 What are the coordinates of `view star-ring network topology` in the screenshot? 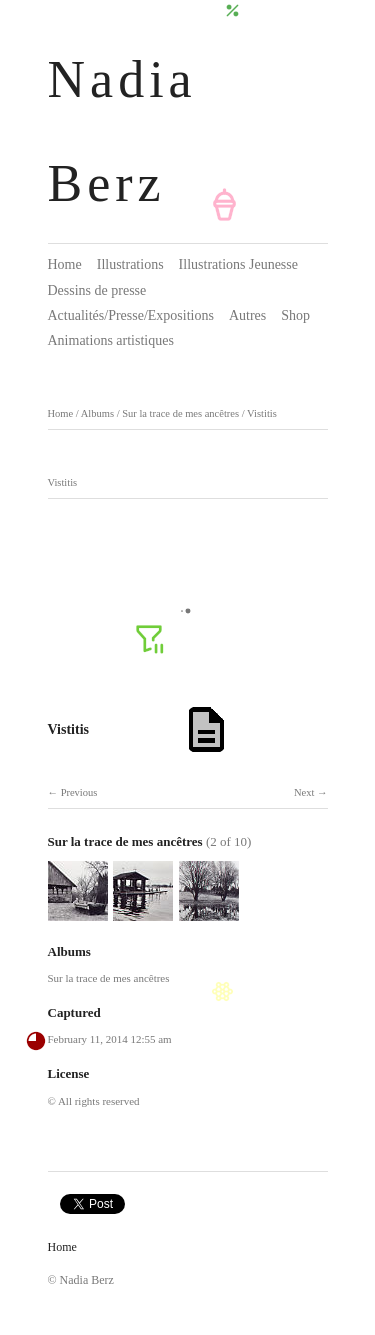 It's located at (222, 991).